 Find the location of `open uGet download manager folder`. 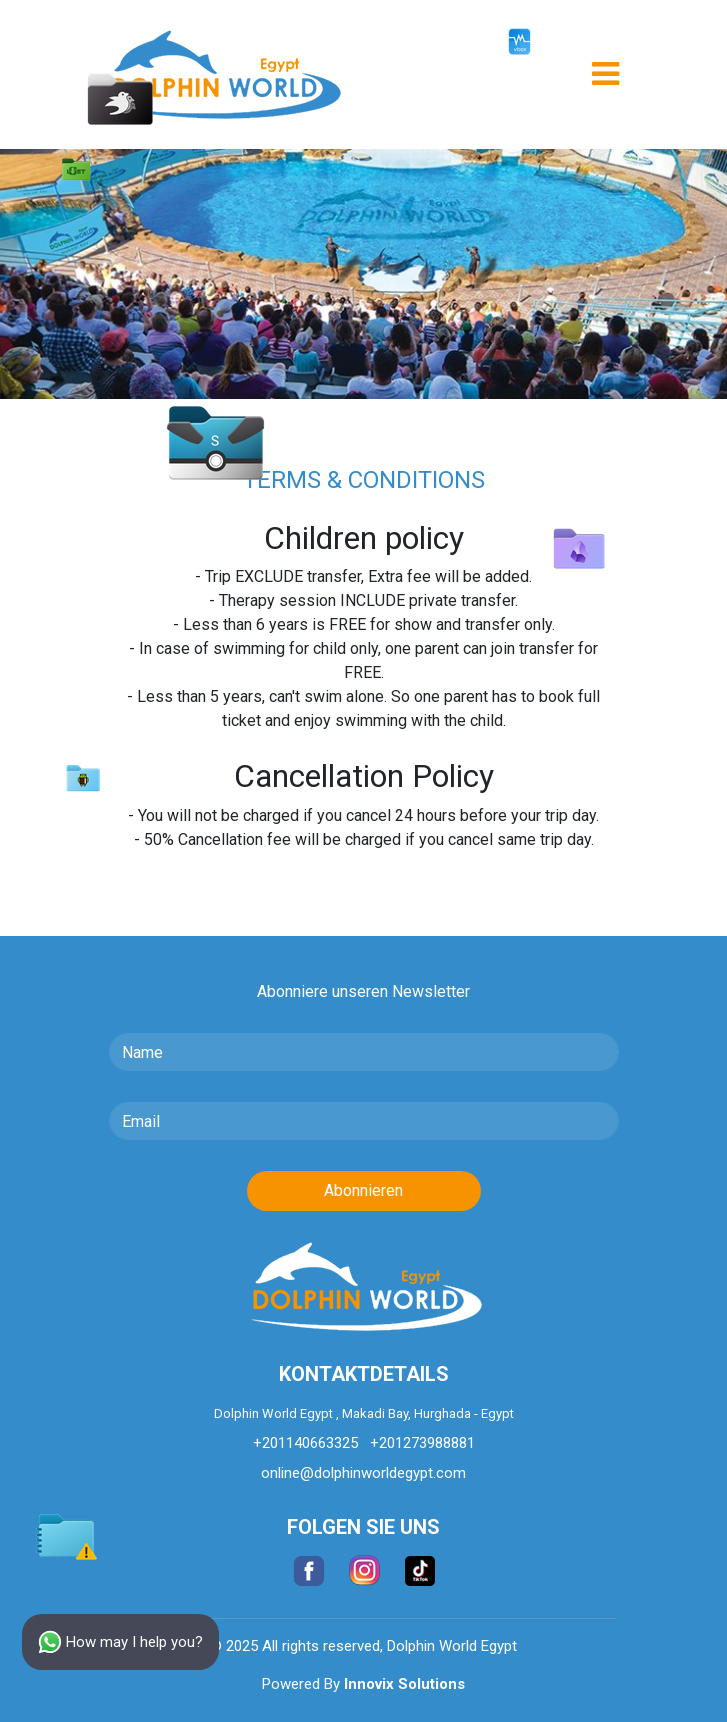

open uGet download manager folder is located at coordinates (76, 170).